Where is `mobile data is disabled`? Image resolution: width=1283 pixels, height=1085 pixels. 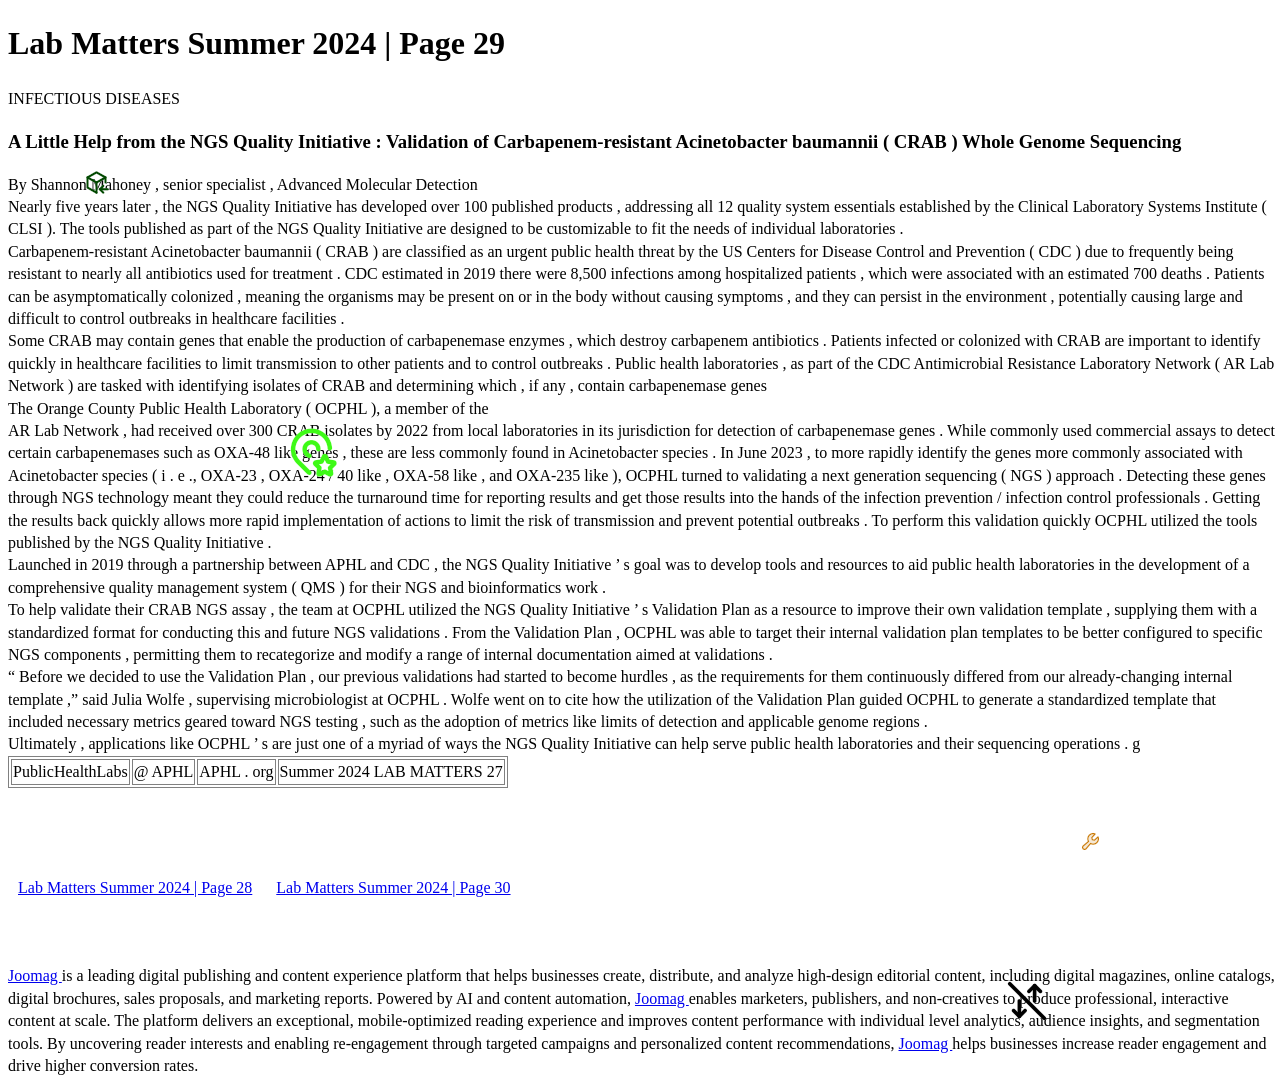
mobile data is disabled is located at coordinates (1027, 1001).